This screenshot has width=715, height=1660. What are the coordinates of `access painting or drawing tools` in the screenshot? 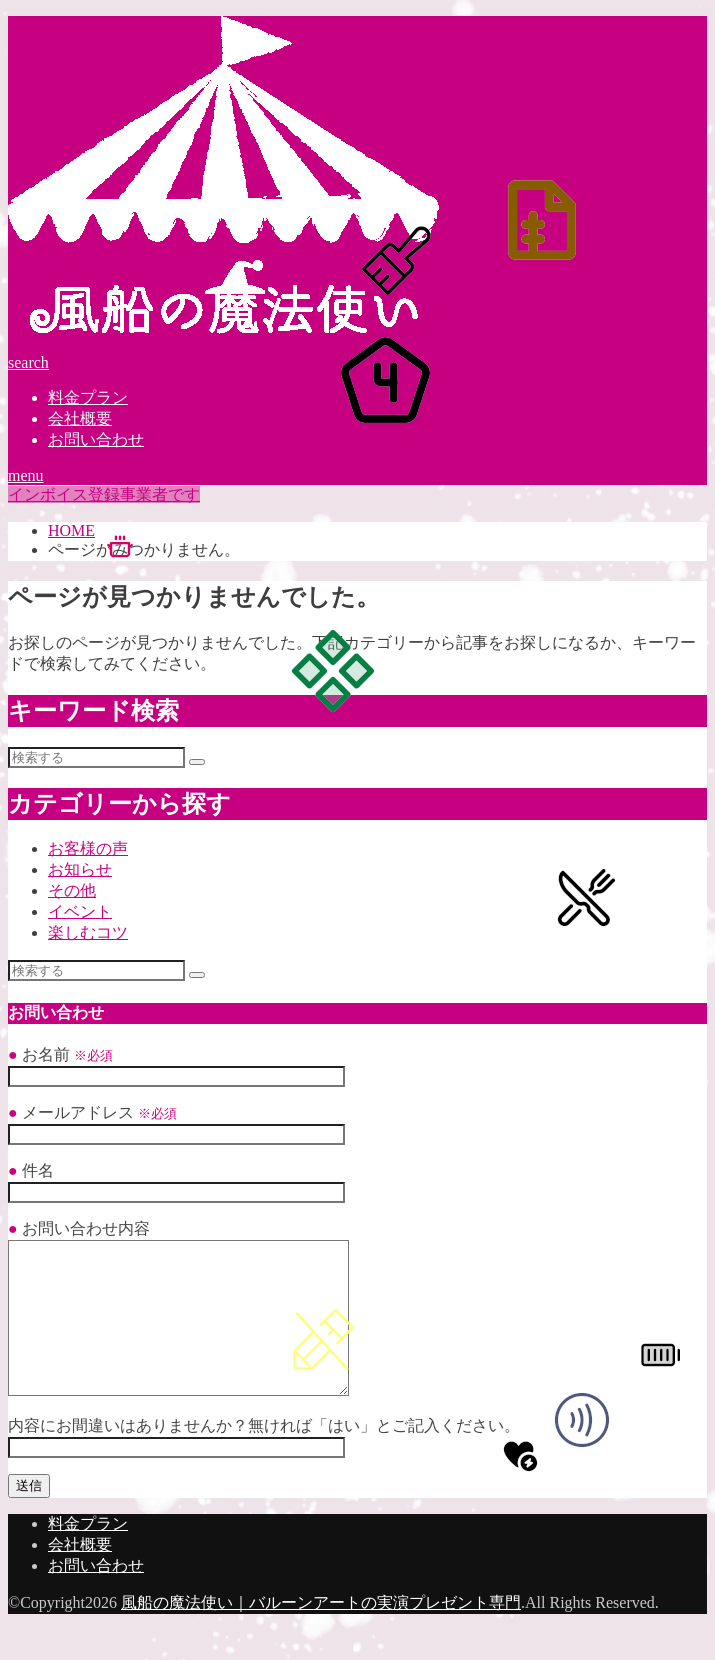 It's located at (397, 259).